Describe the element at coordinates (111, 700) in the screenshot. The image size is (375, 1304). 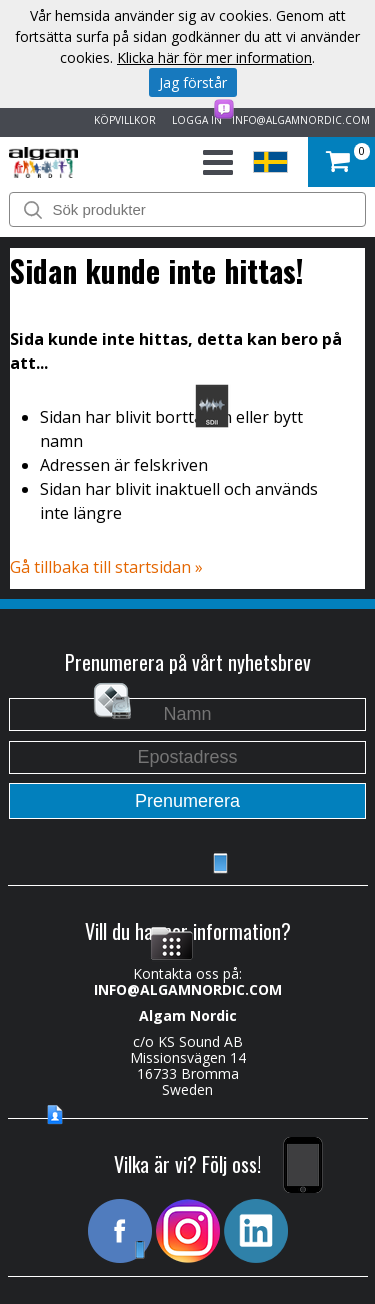
I see `launch boot camp assistant to install windows on your mac` at that location.